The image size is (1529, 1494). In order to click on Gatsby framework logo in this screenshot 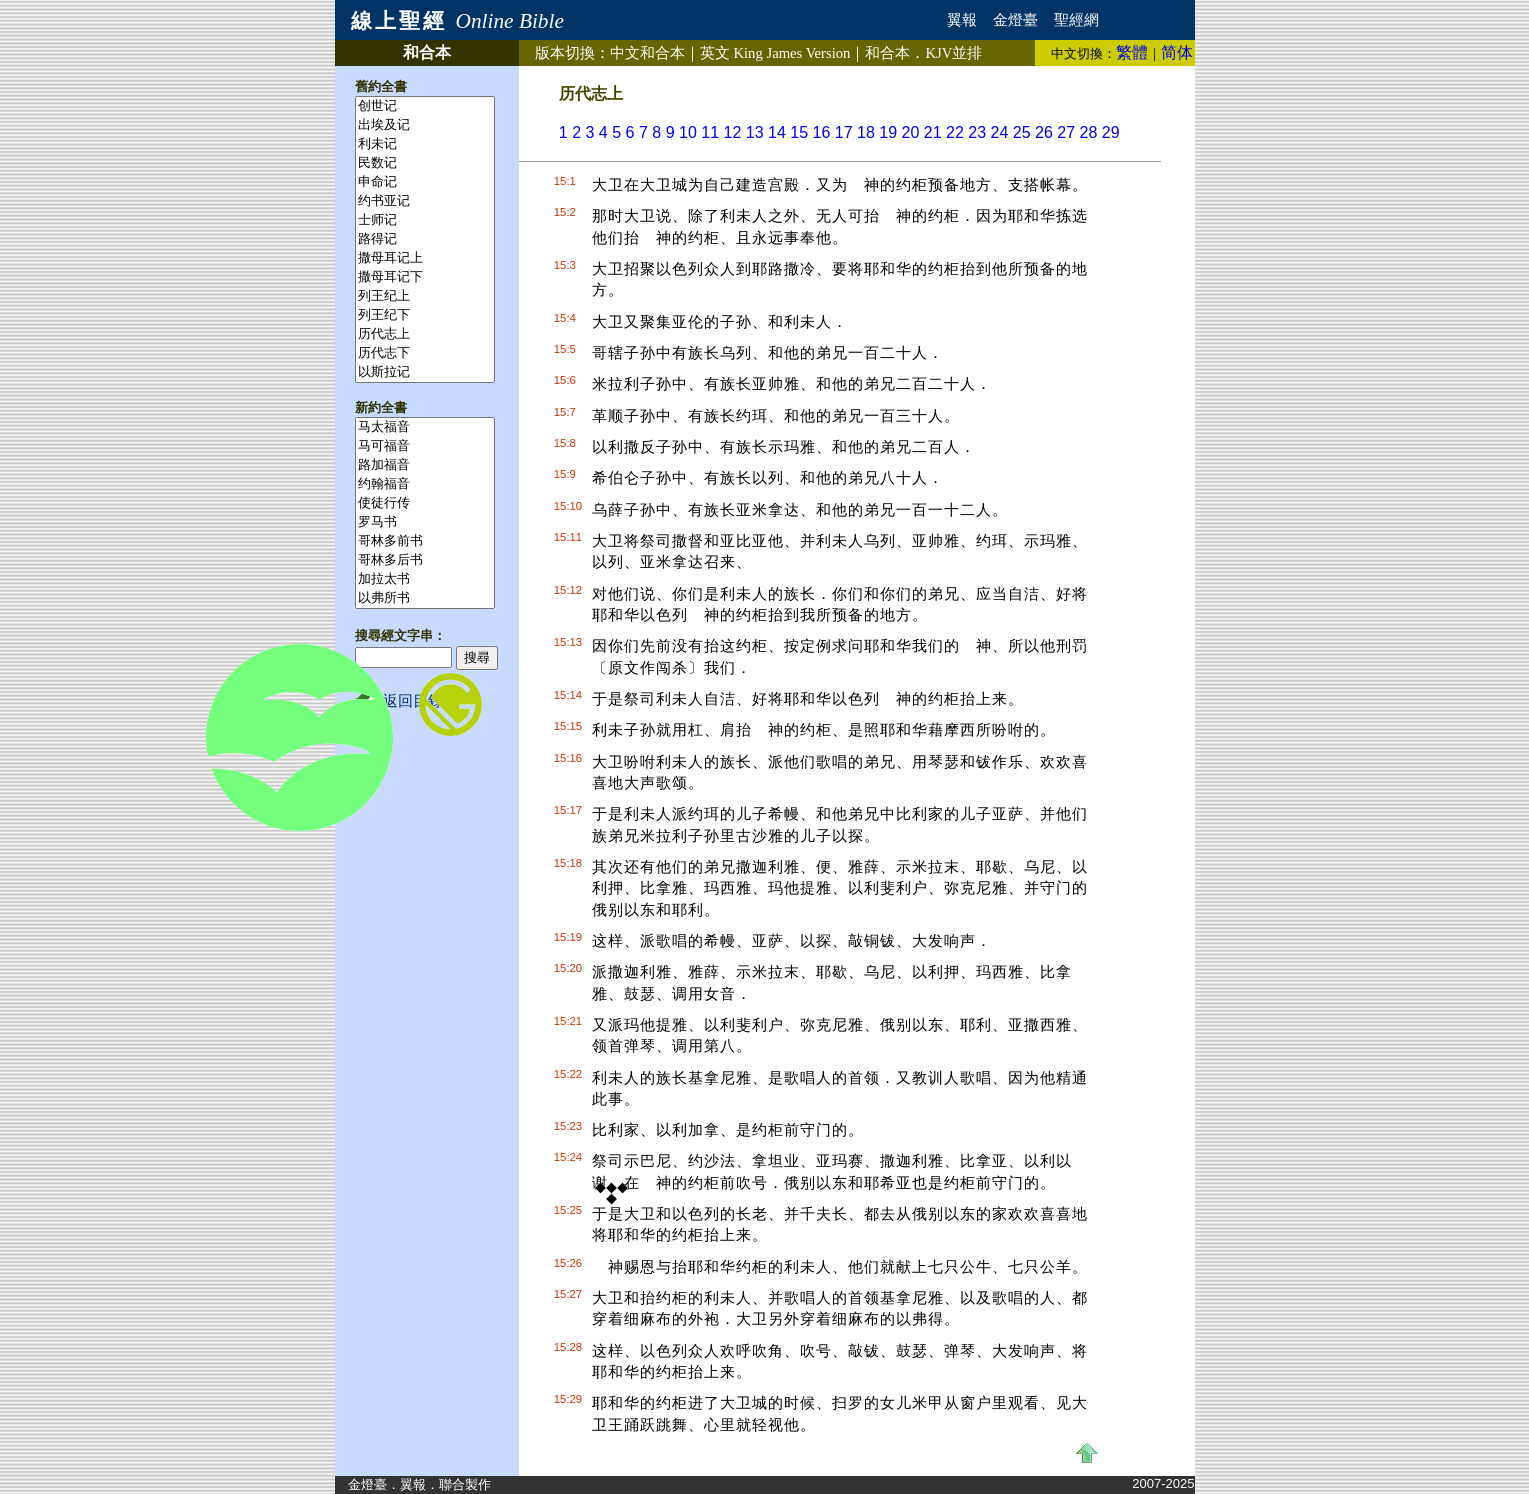, I will do `click(450, 704)`.